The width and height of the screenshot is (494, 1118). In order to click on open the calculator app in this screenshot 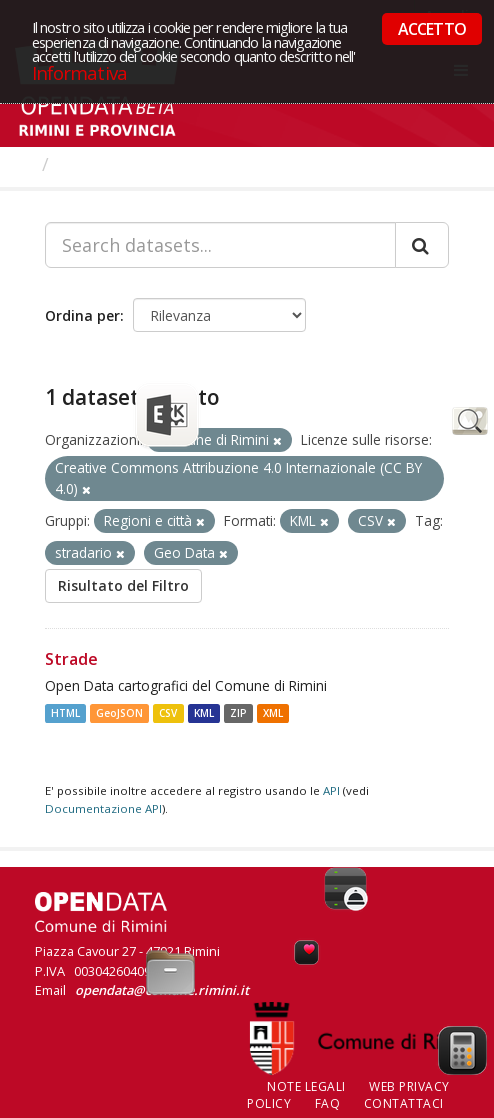, I will do `click(462, 1050)`.